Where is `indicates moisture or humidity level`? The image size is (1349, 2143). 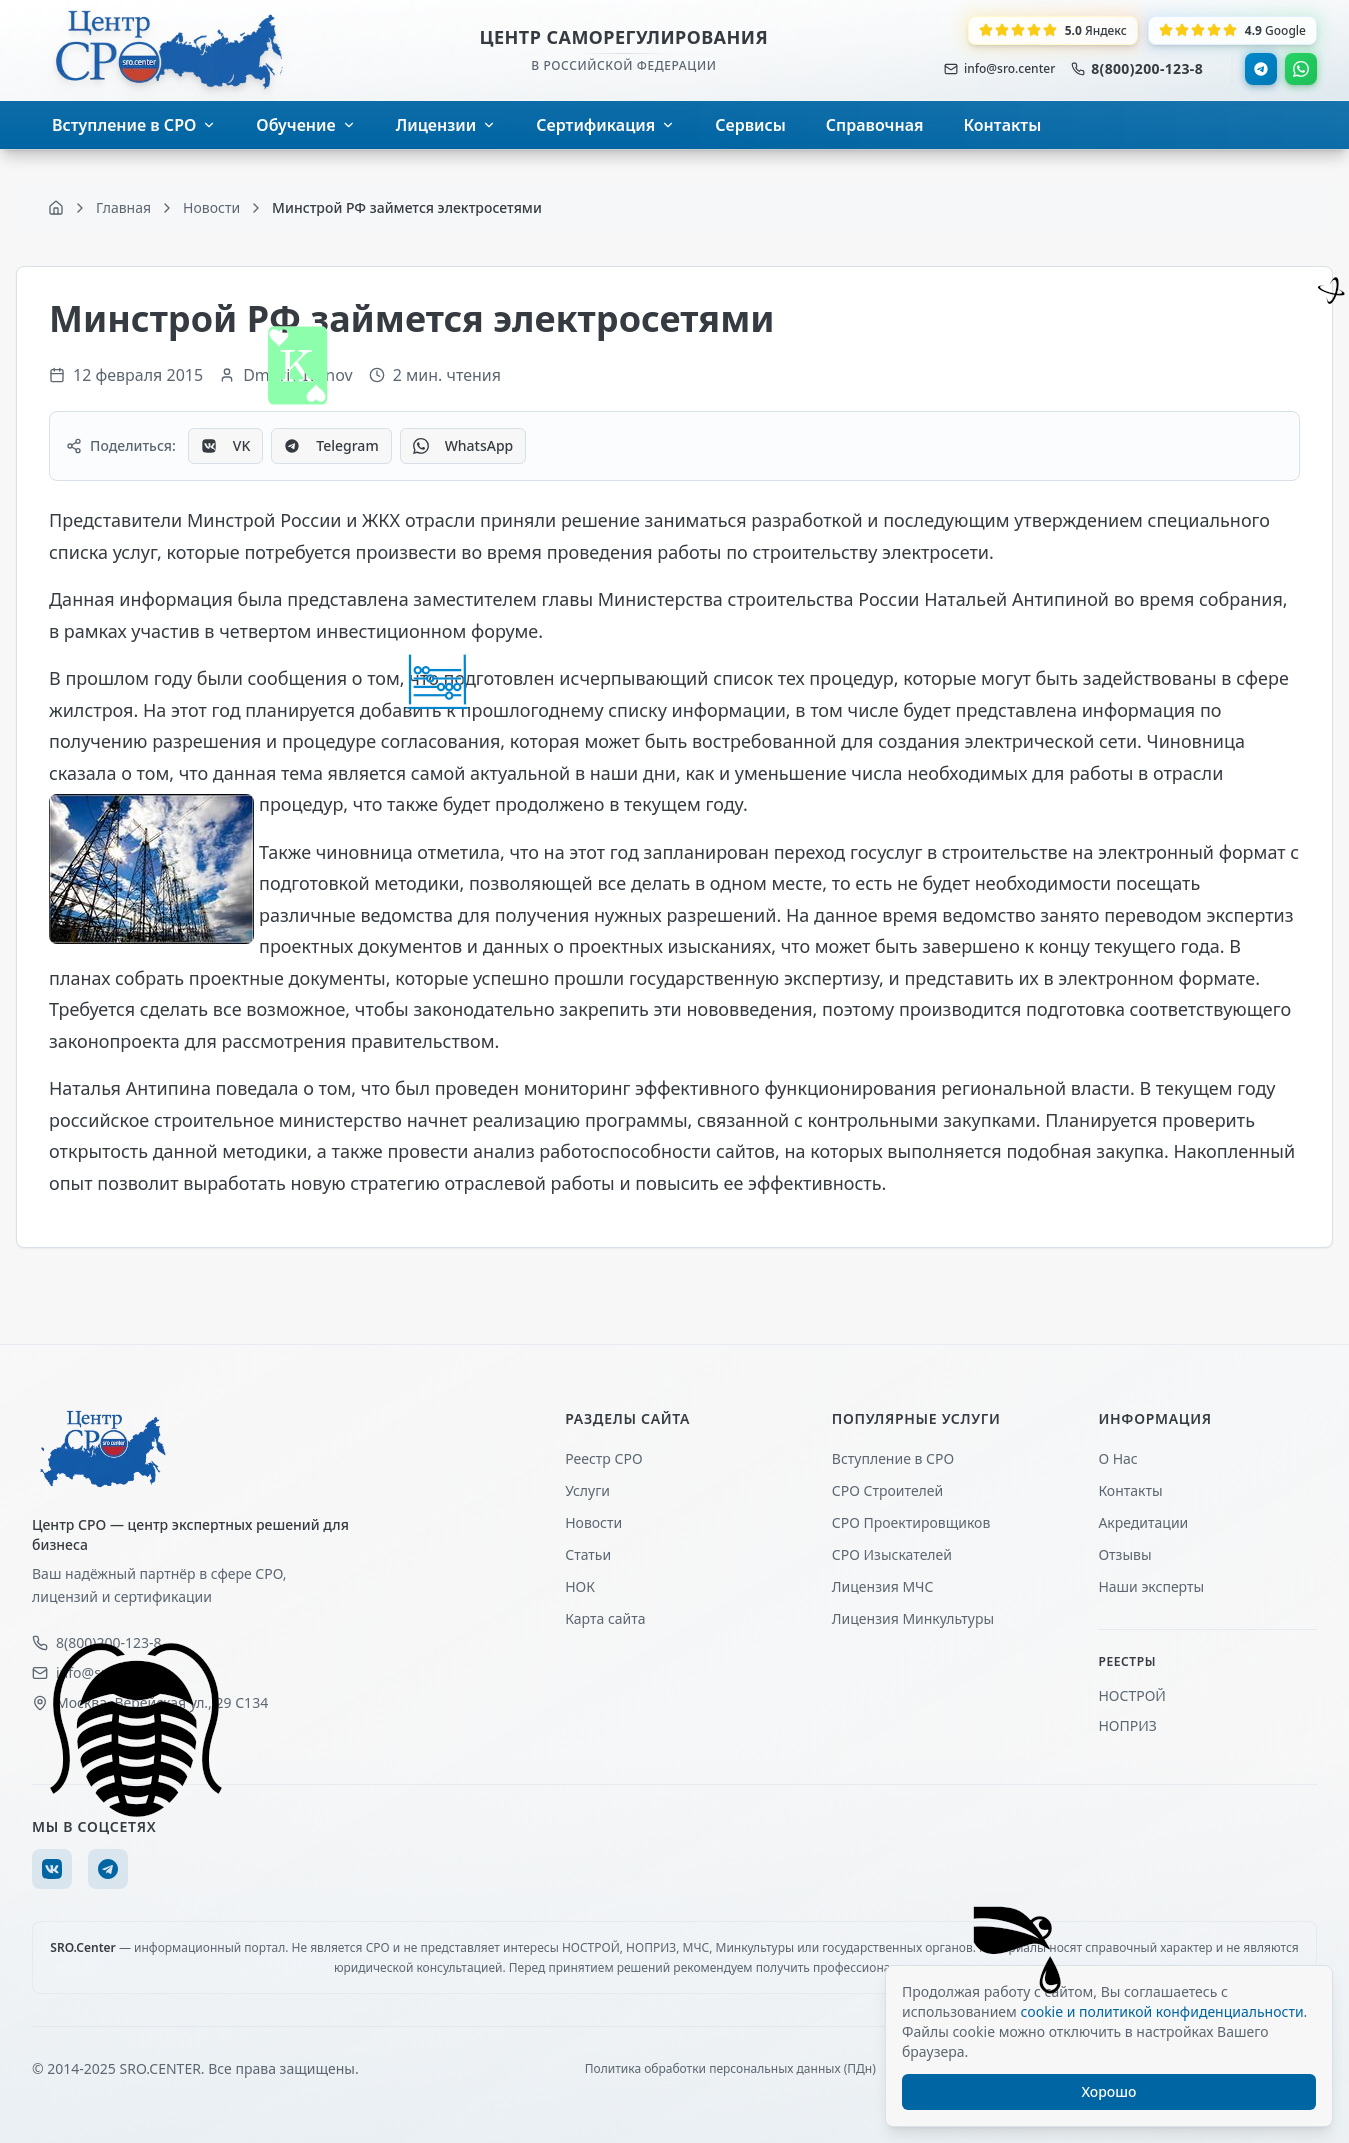
indicates moisture or humidity level is located at coordinates (1017, 1950).